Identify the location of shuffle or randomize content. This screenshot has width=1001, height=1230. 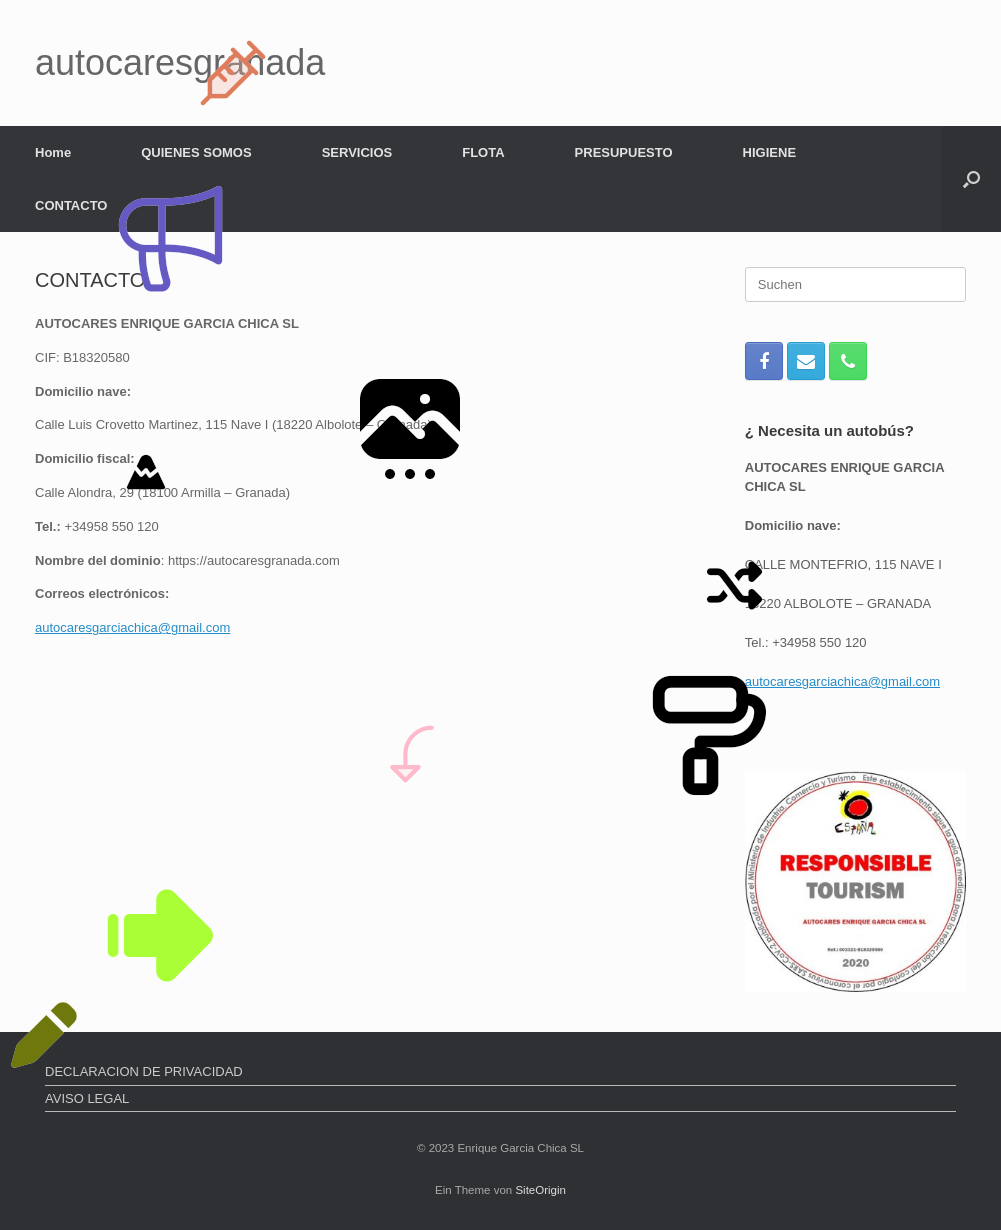
(734, 585).